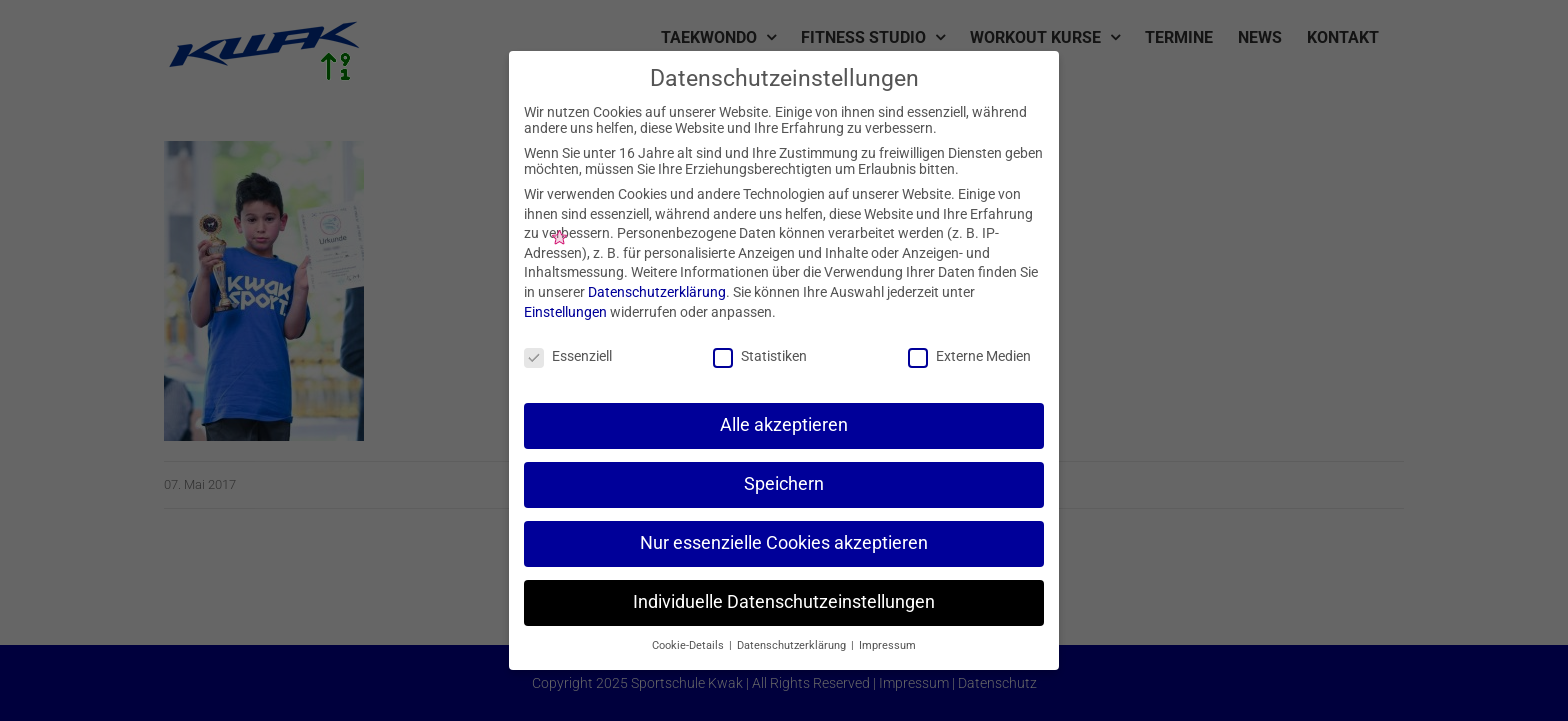 This screenshot has width=1568, height=721. What do you see at coordinates (559, 237) in the screenshot?
I see `add to favorites` at bounding box center [559, 237].